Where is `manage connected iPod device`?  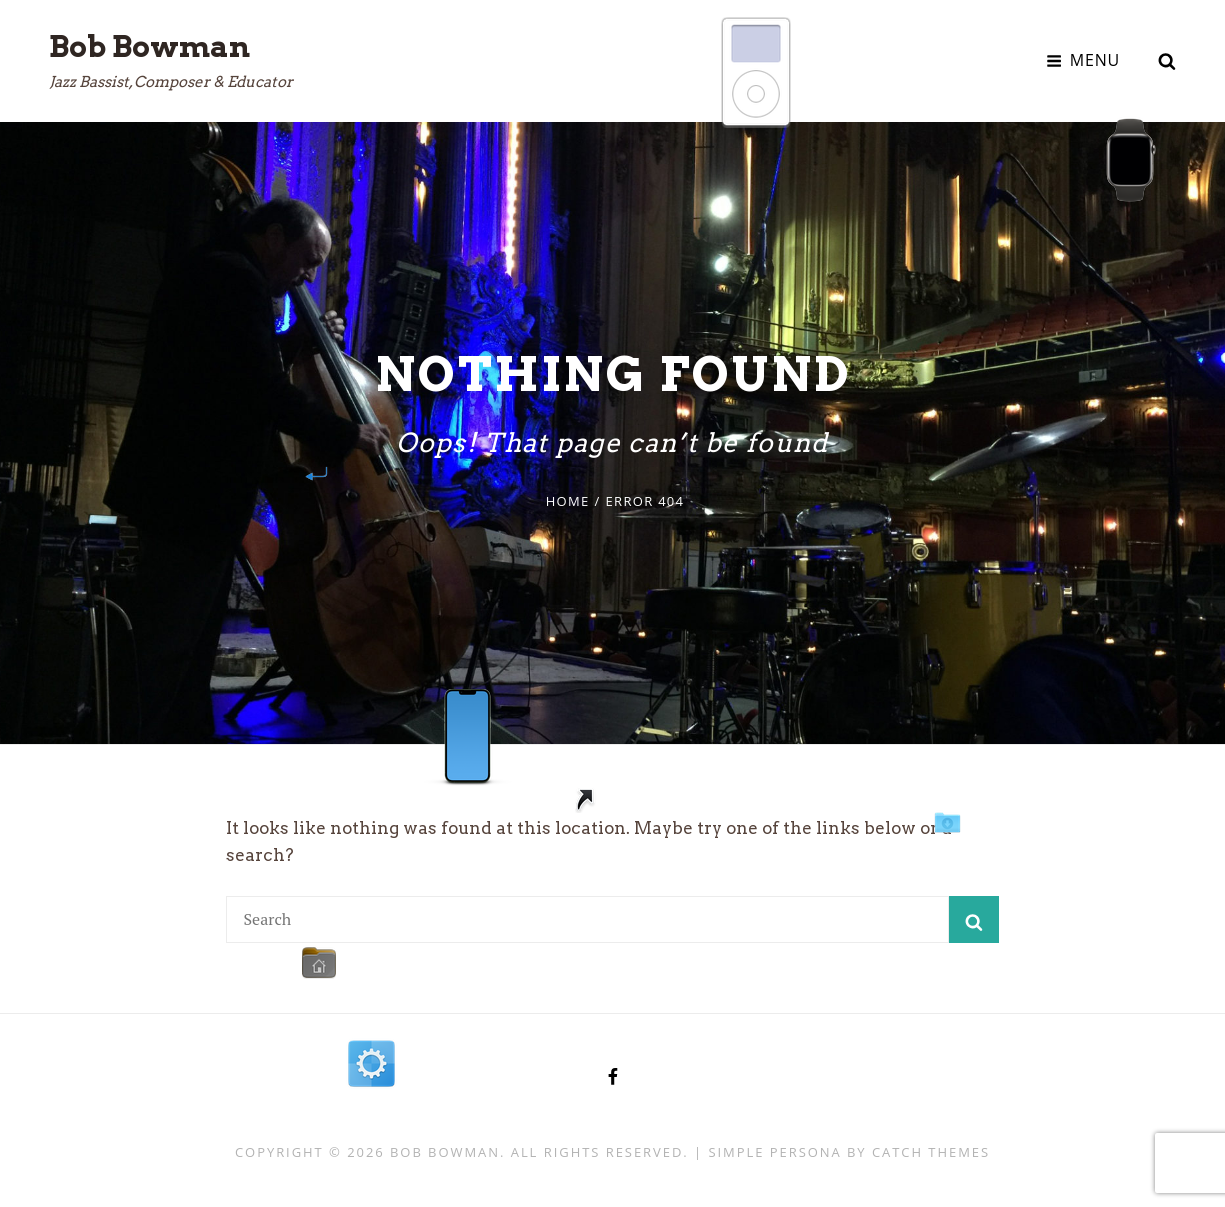 manage connected iPod device is located at coordinates (756, 72).